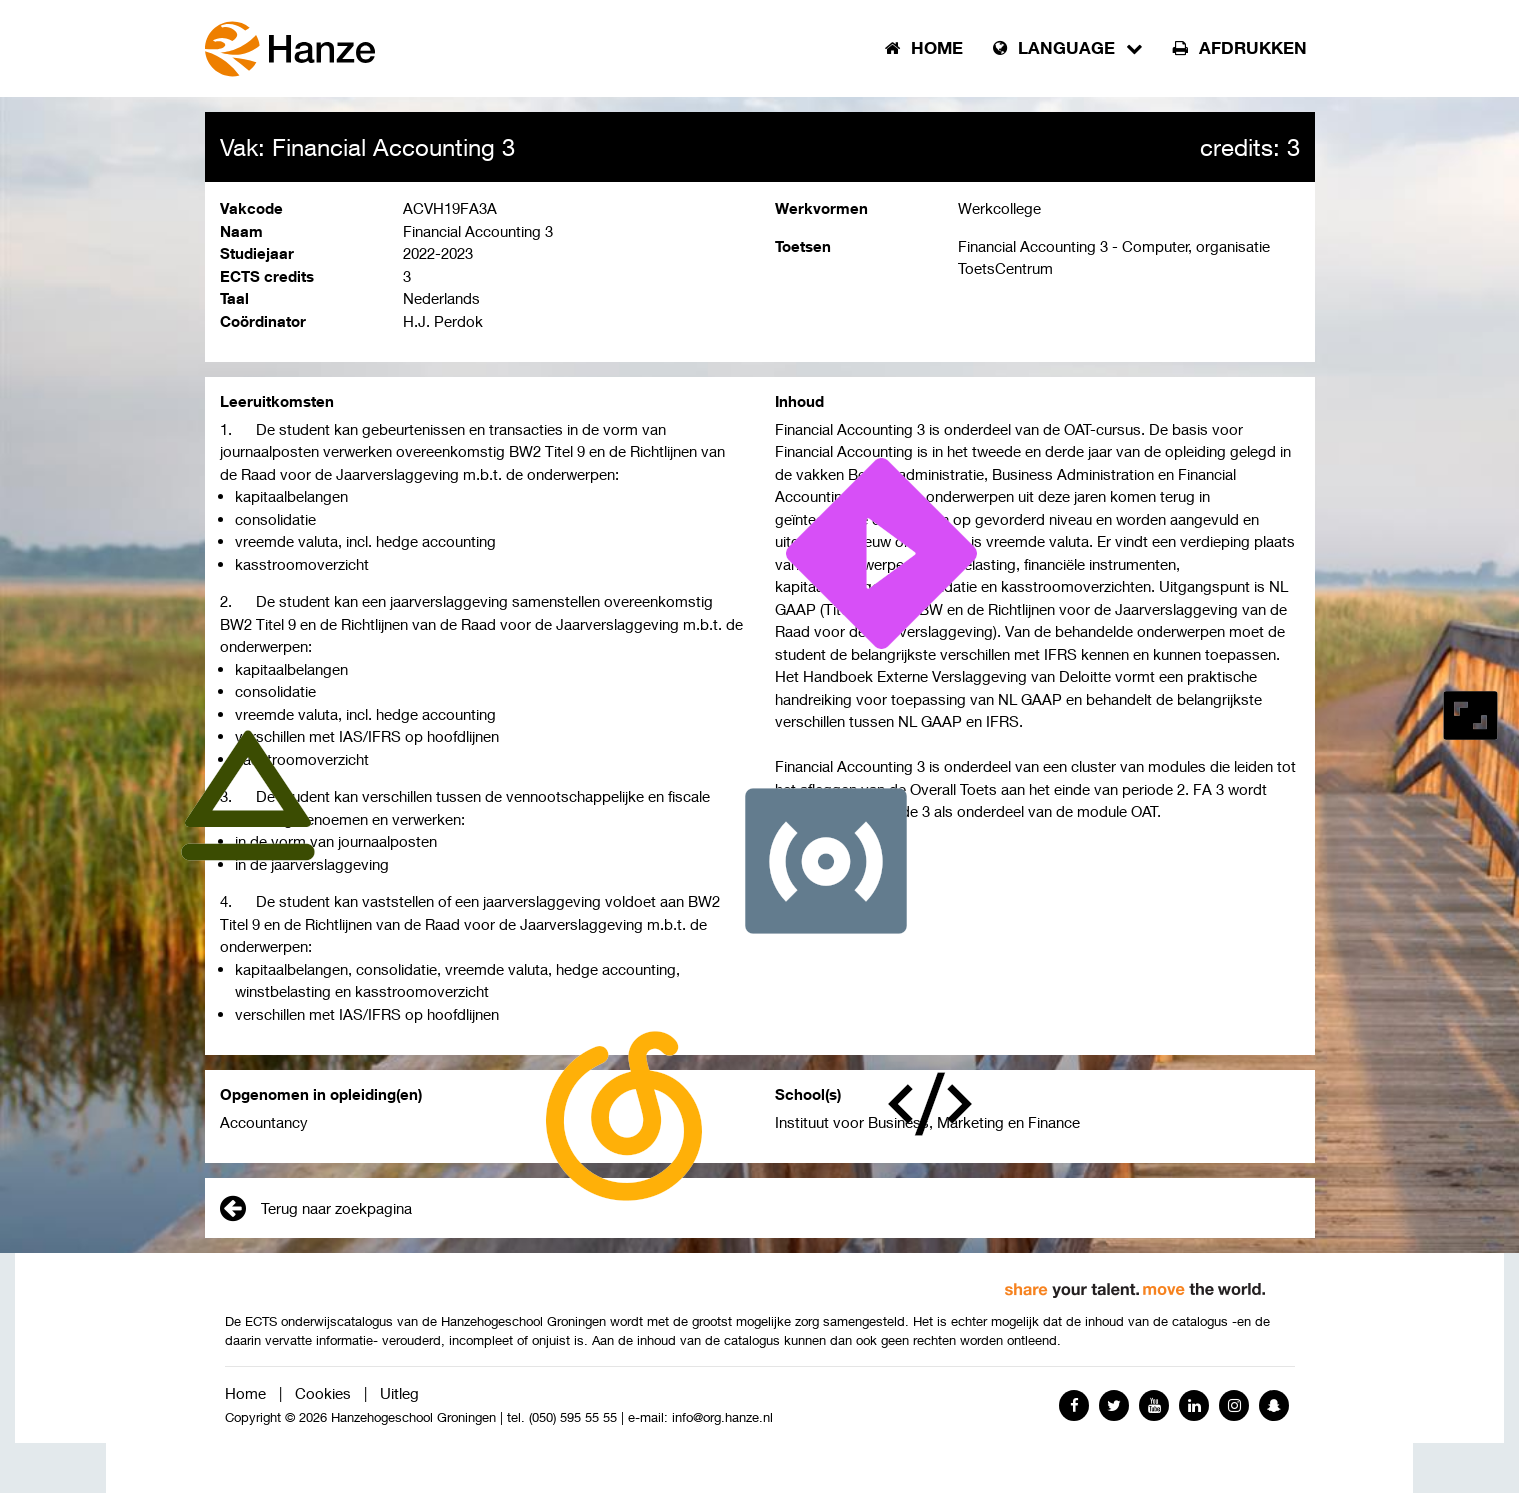 The image size is (1519, 1493). Describe the element at coordinates (826, 861) in the screenshot. I see `enable surround sound audio` at that location.